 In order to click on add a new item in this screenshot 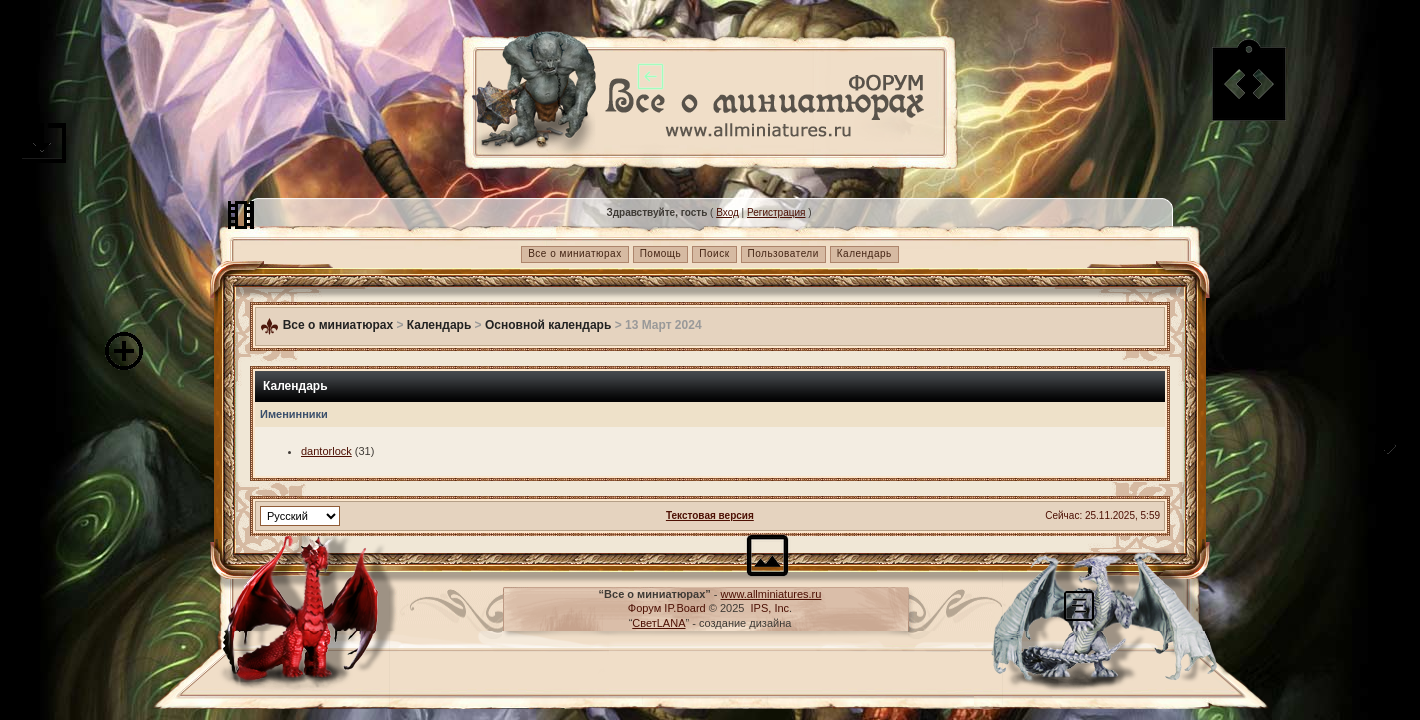, I will do `click(124, 351)`.